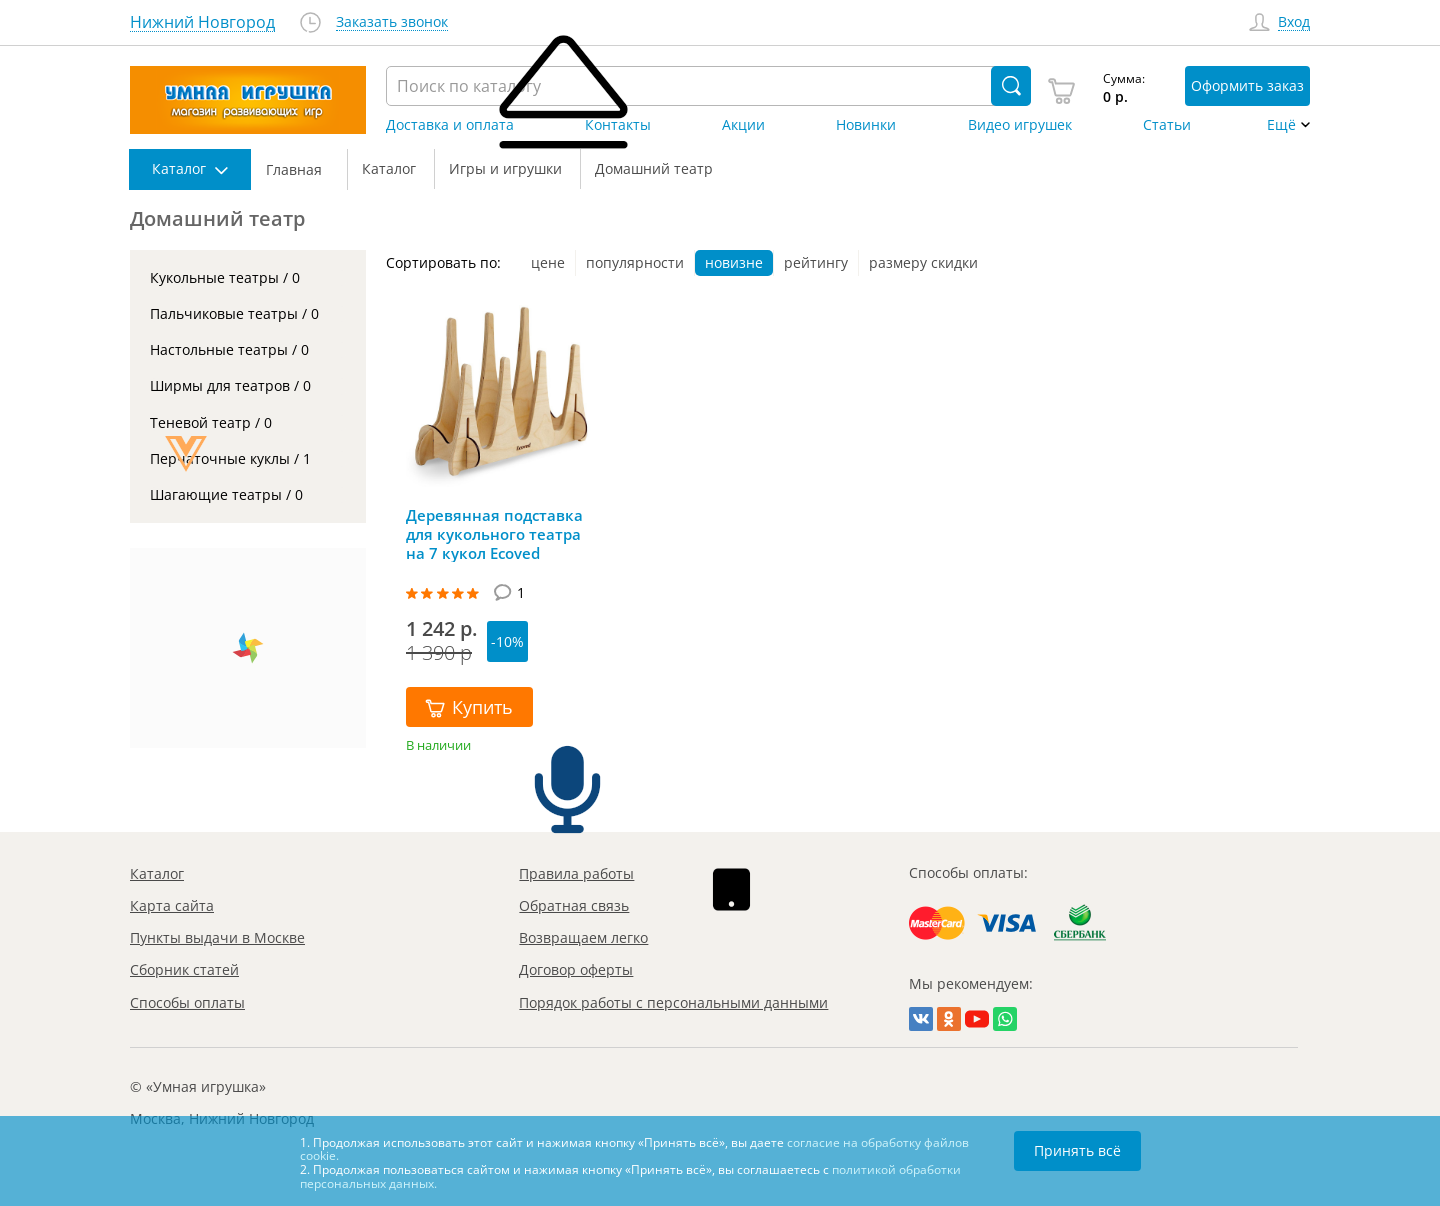 The height and width of the screenshot is (1206, 1440). I want to click on tablet device with home button, so click(731, 889).